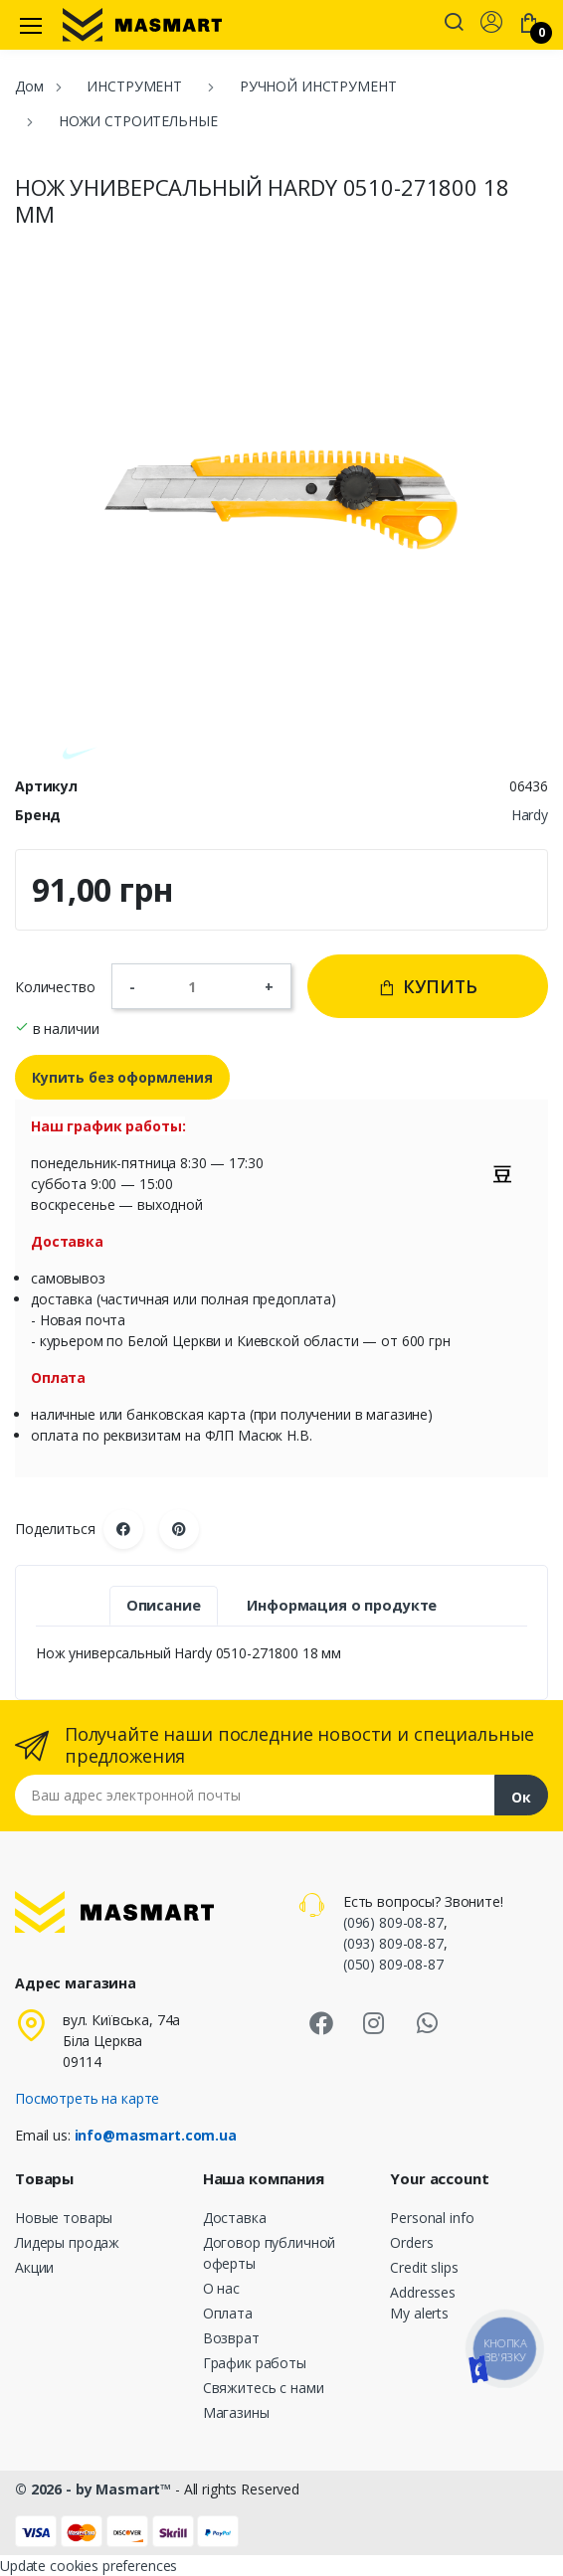 This screenshot has width=563, height=2576. What do you see at coordinates (80, 753) in the screenshot?
I see `Nike brand logo` at bounding box center [80, 753].